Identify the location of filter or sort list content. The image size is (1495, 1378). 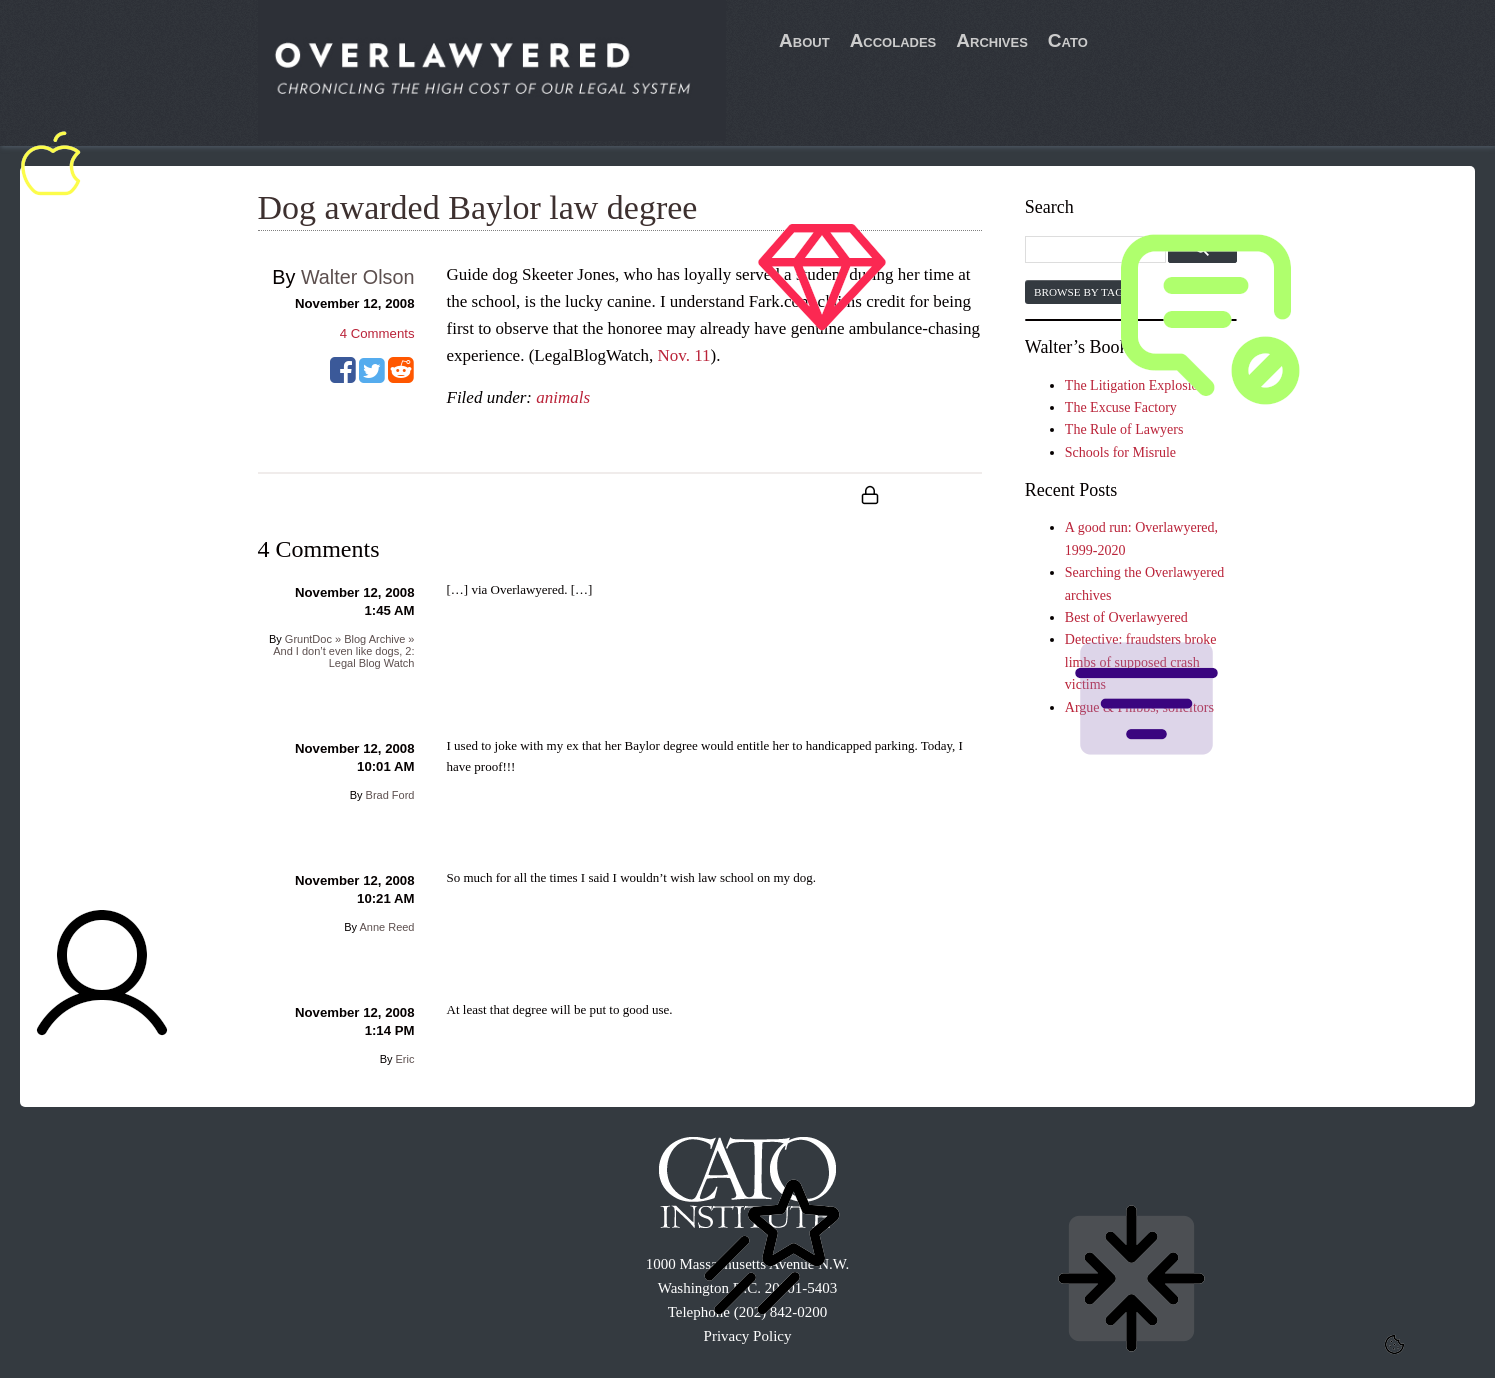
(1146, 698).